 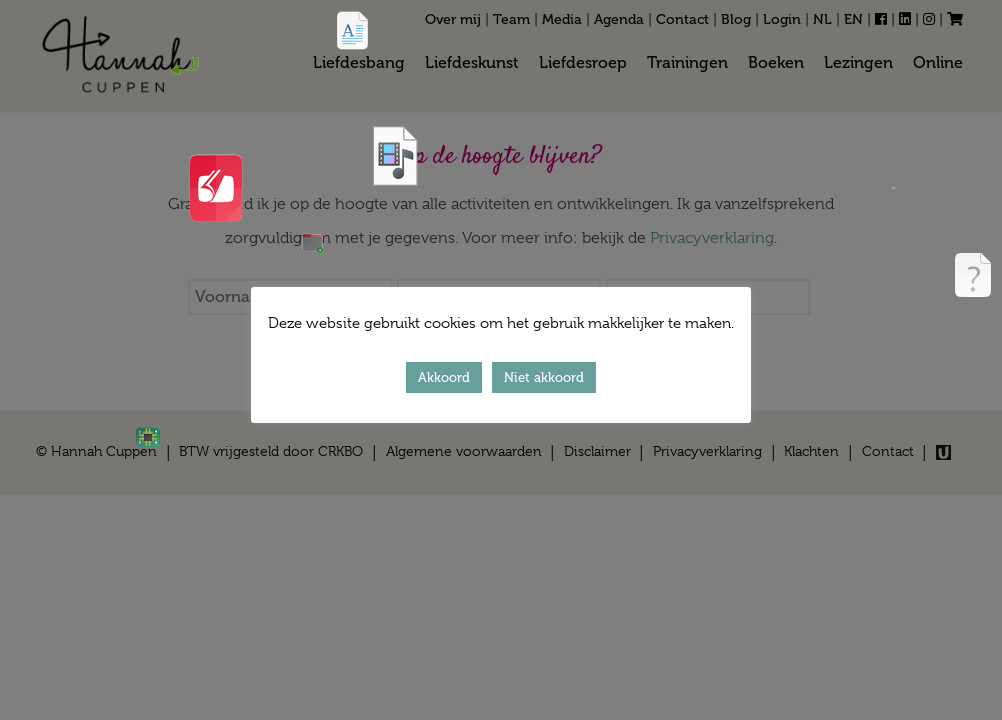 What do you see at coordinates (395, 156) in the screenshot?
I see `open a media file containing audio or video content` at bounding box center [395, 156].